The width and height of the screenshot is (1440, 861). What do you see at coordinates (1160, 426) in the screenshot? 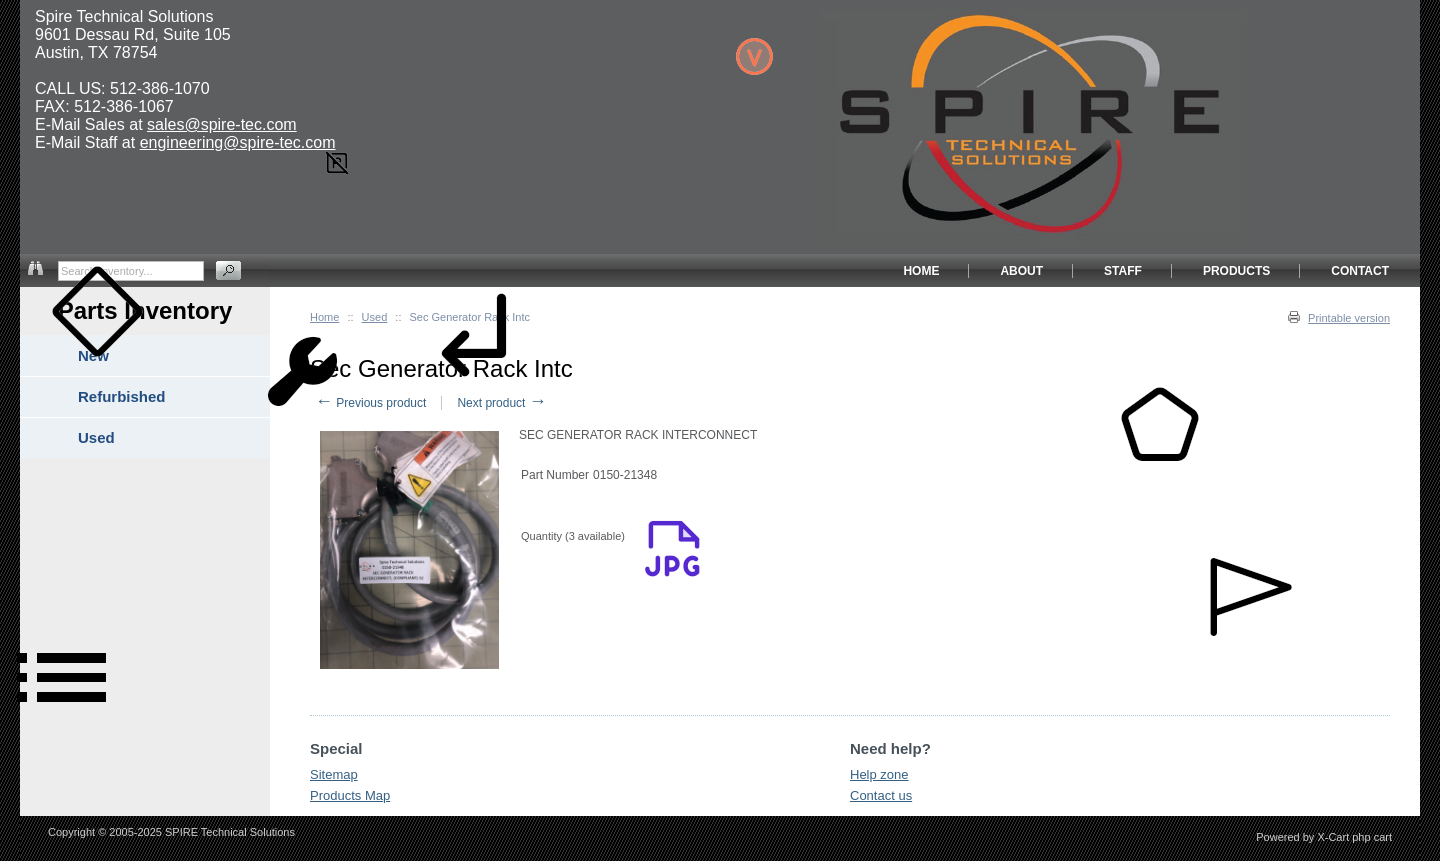
I see `select pentagon shape tool` at bounding box center [1160, 426].